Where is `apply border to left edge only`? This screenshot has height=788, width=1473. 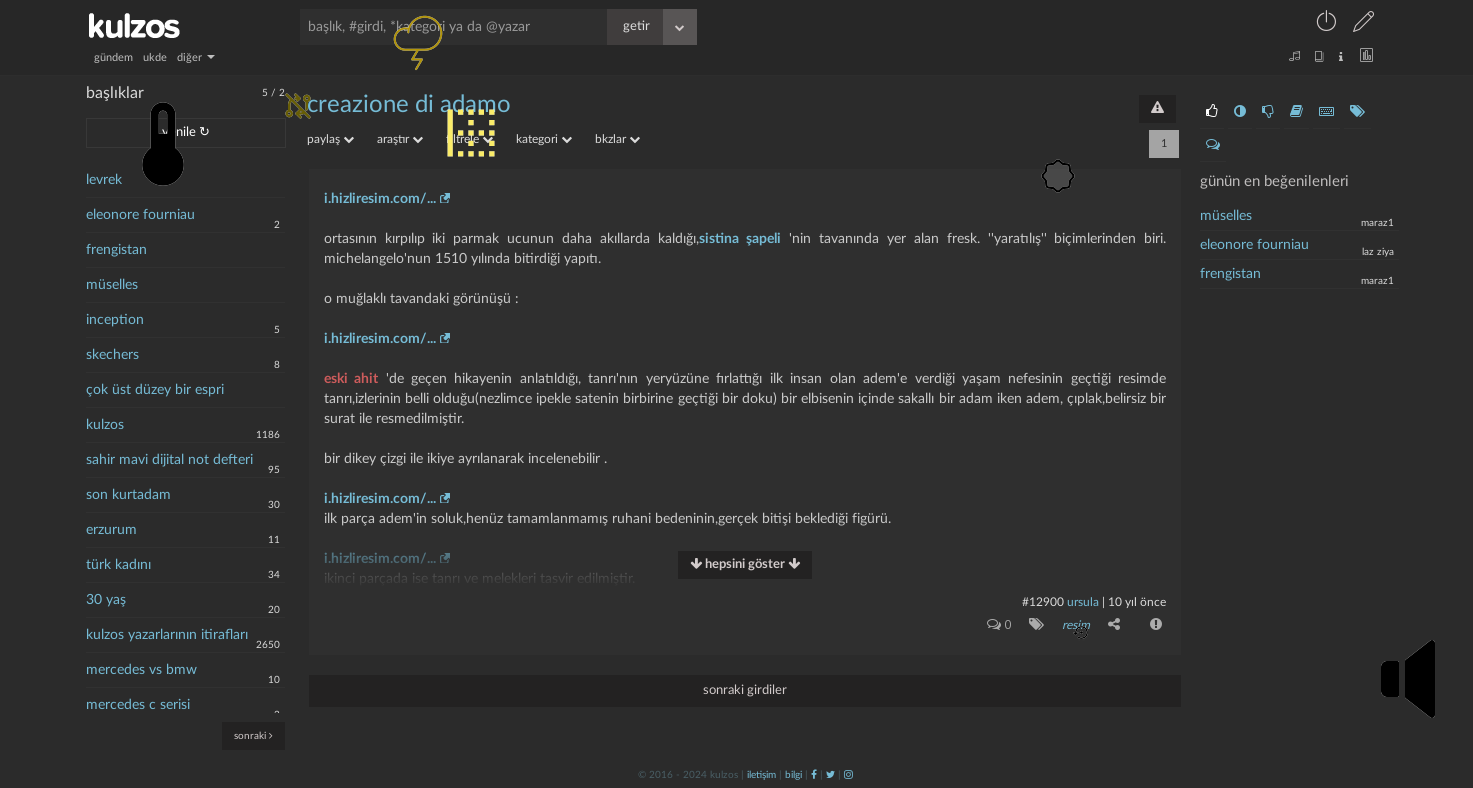
apply border to left edge only is located at coordinates (471, 133).